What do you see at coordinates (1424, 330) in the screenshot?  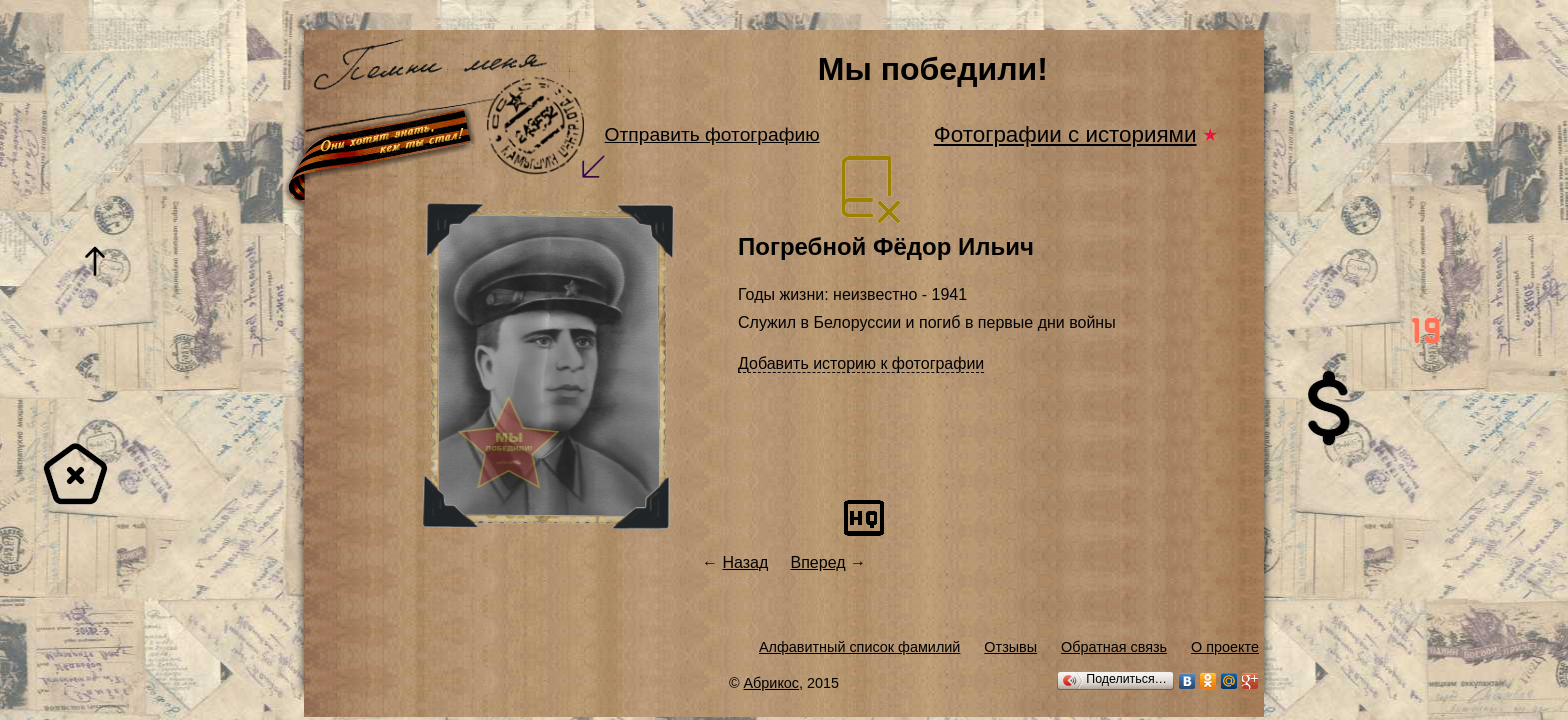 I see `indicates 19 items or notifications` at bounding box center [1424, 330].